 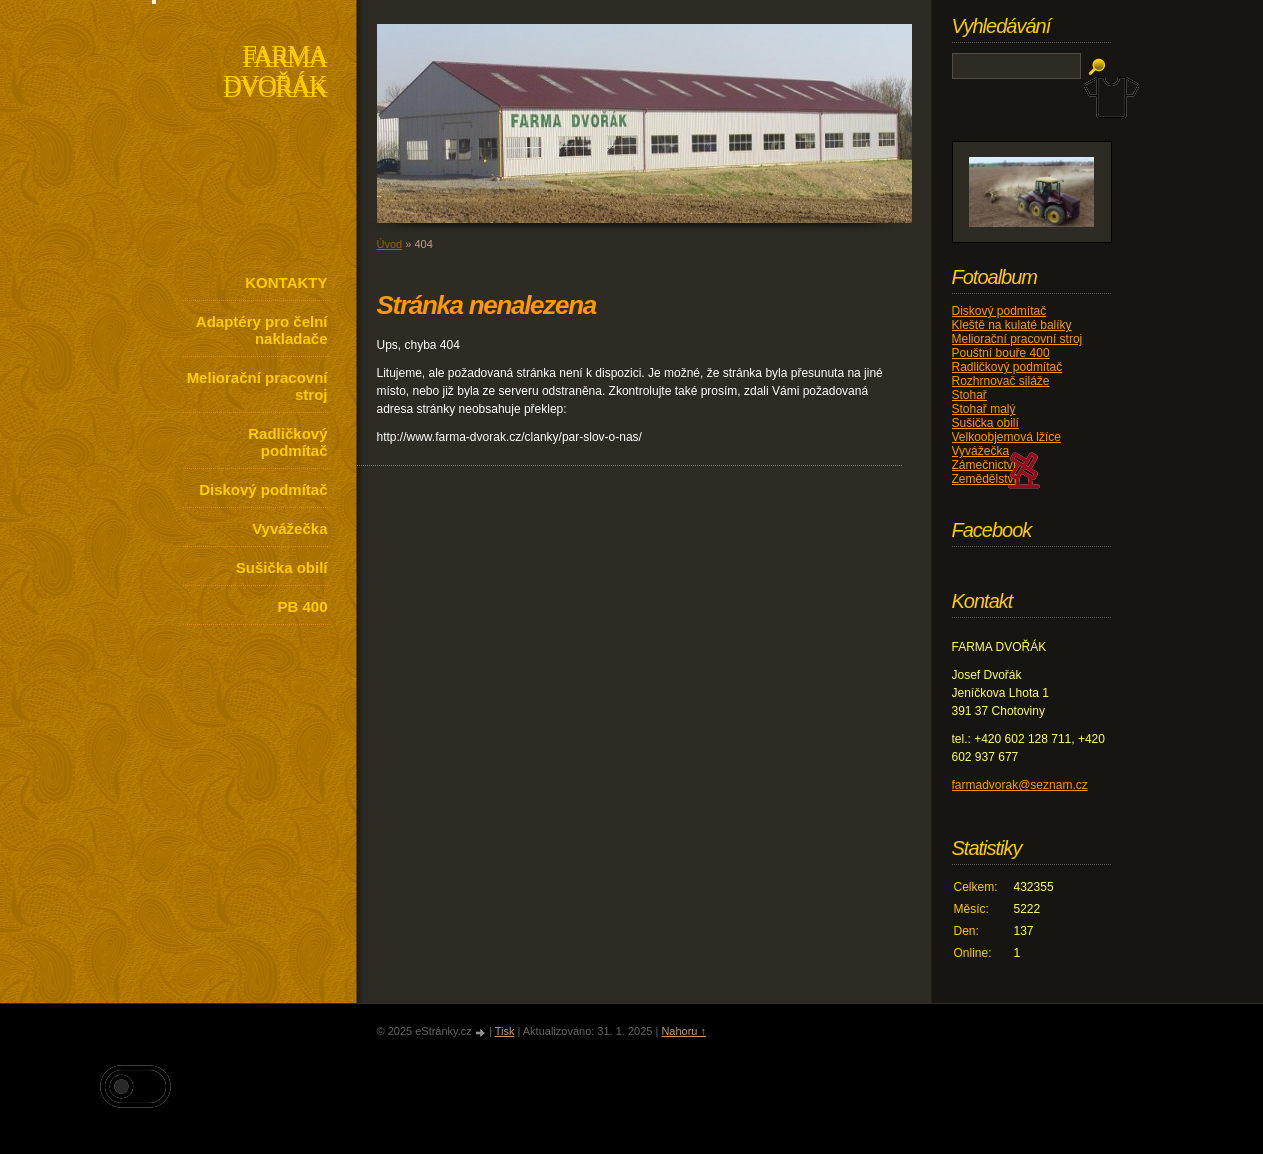 What do you see at coordinates (135, 1086) in the screenshot?
I see `toggle switch in off position` at bounding box center [135, 1086].